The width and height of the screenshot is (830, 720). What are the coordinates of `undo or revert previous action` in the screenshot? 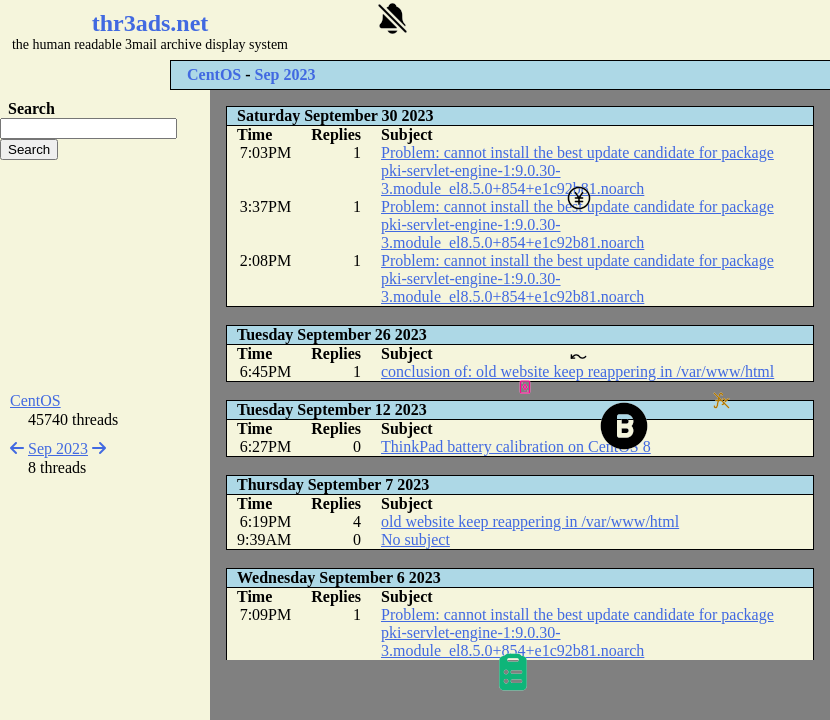 It's located at (578, 356).